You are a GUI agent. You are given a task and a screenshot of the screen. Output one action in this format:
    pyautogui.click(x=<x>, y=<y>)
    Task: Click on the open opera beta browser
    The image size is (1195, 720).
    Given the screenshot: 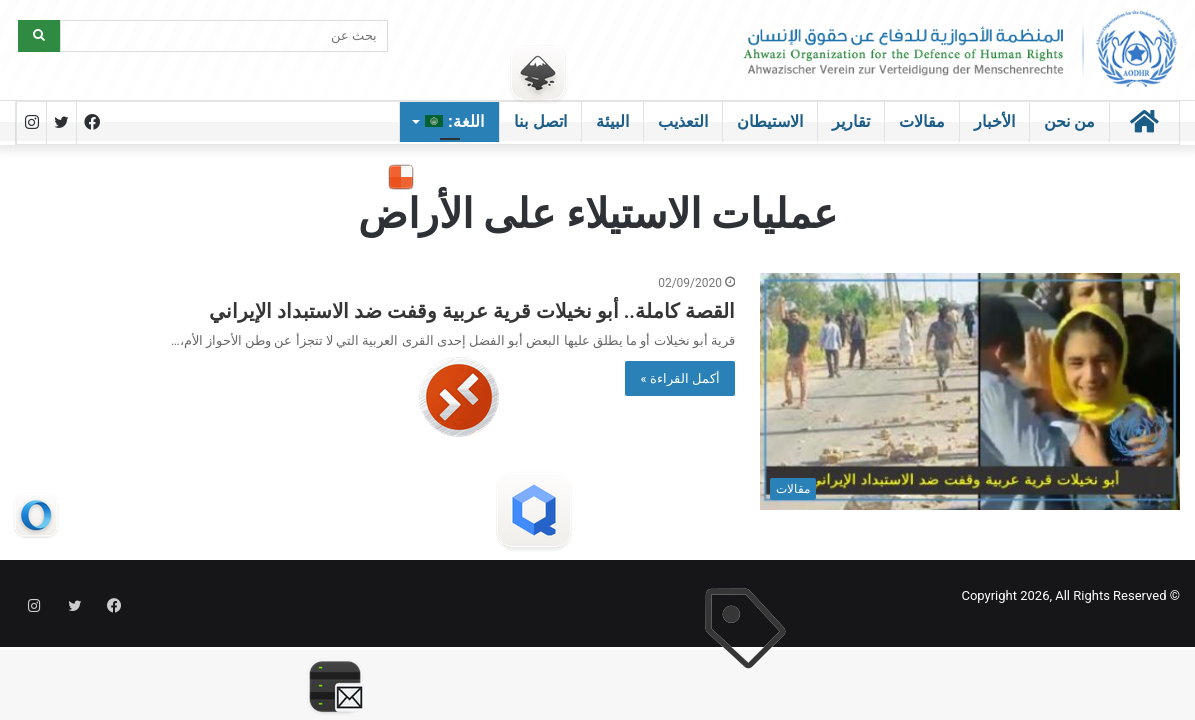 What is the action you would take?
    pyautogui.click(x=36, y=515)
    